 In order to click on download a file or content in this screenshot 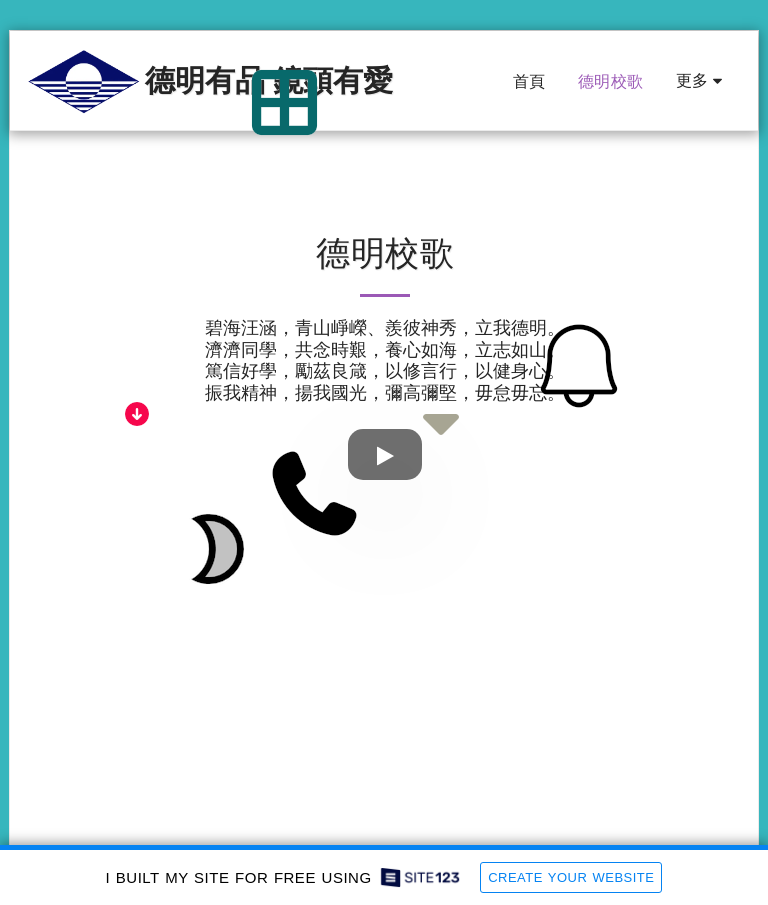, I will do `click(137, 414)`.